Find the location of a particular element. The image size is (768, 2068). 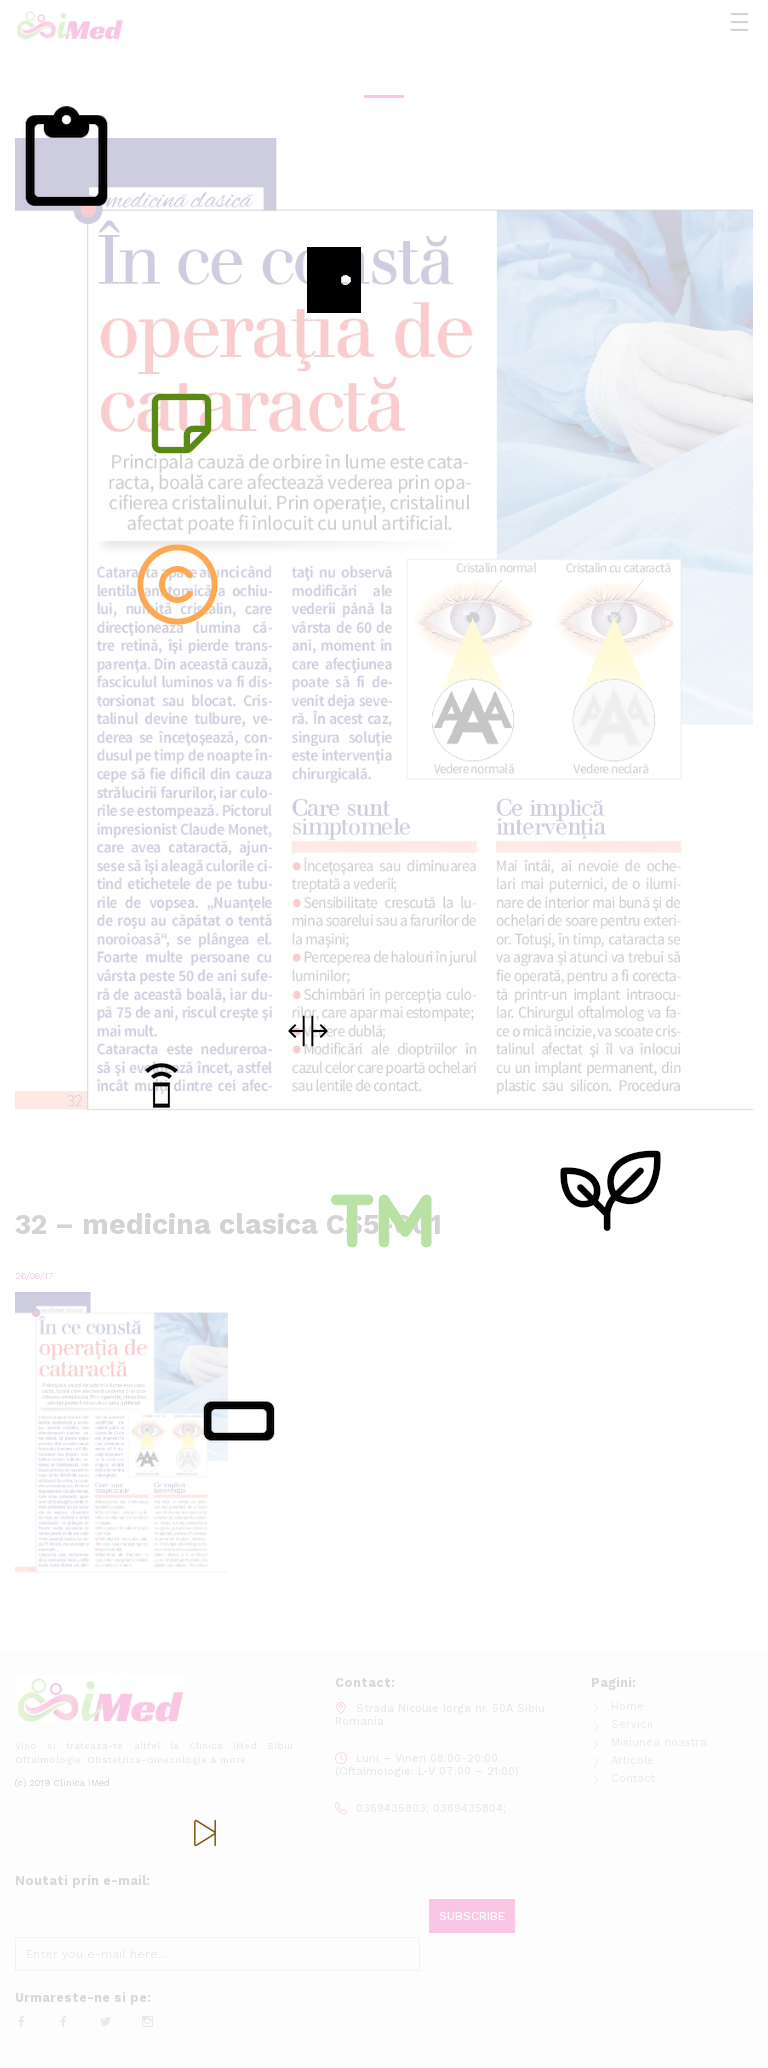

skip to the next track or media item is located at coordinates (205, 1833).